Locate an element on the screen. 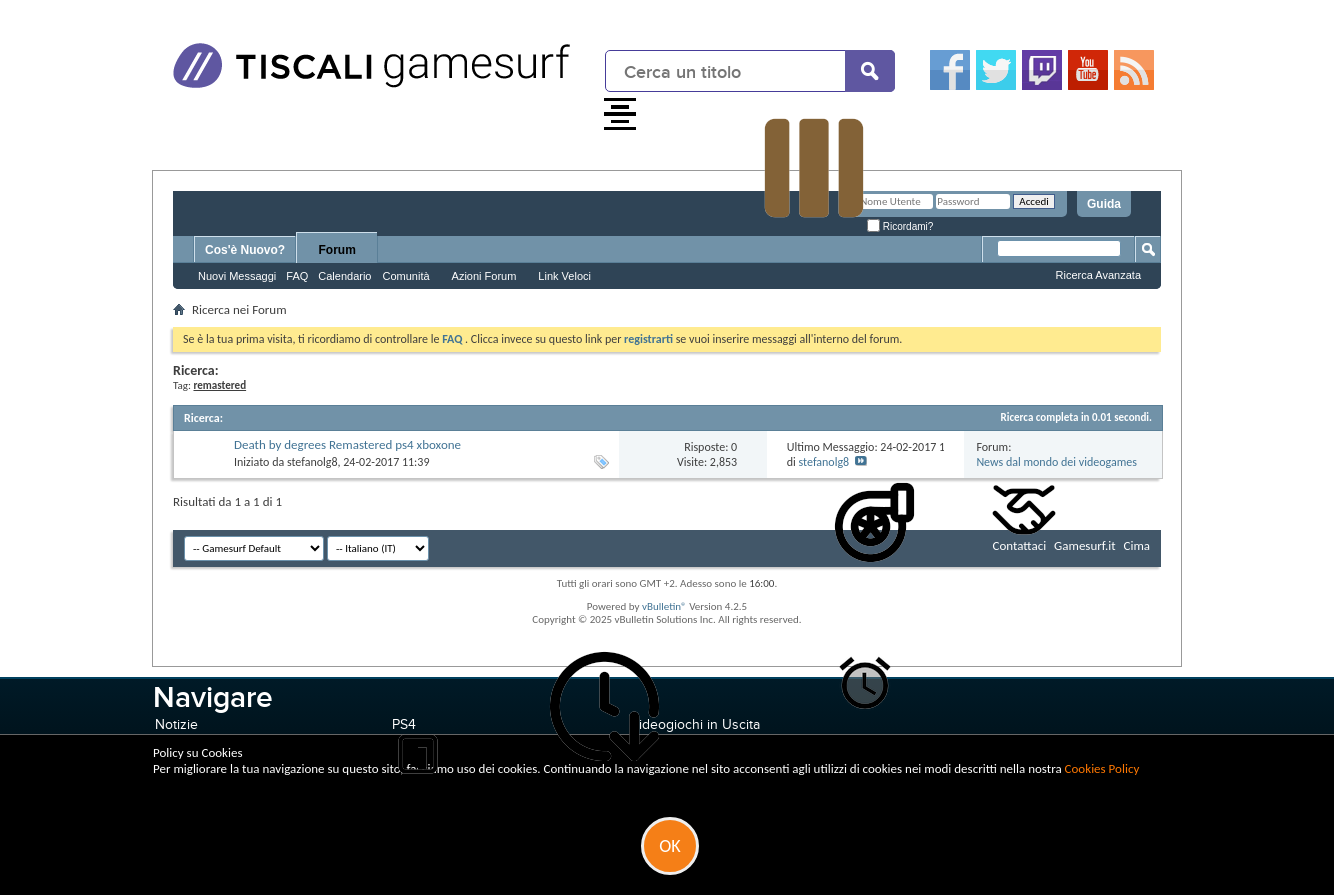  download history or past activity is located at coordinates (604, 706).